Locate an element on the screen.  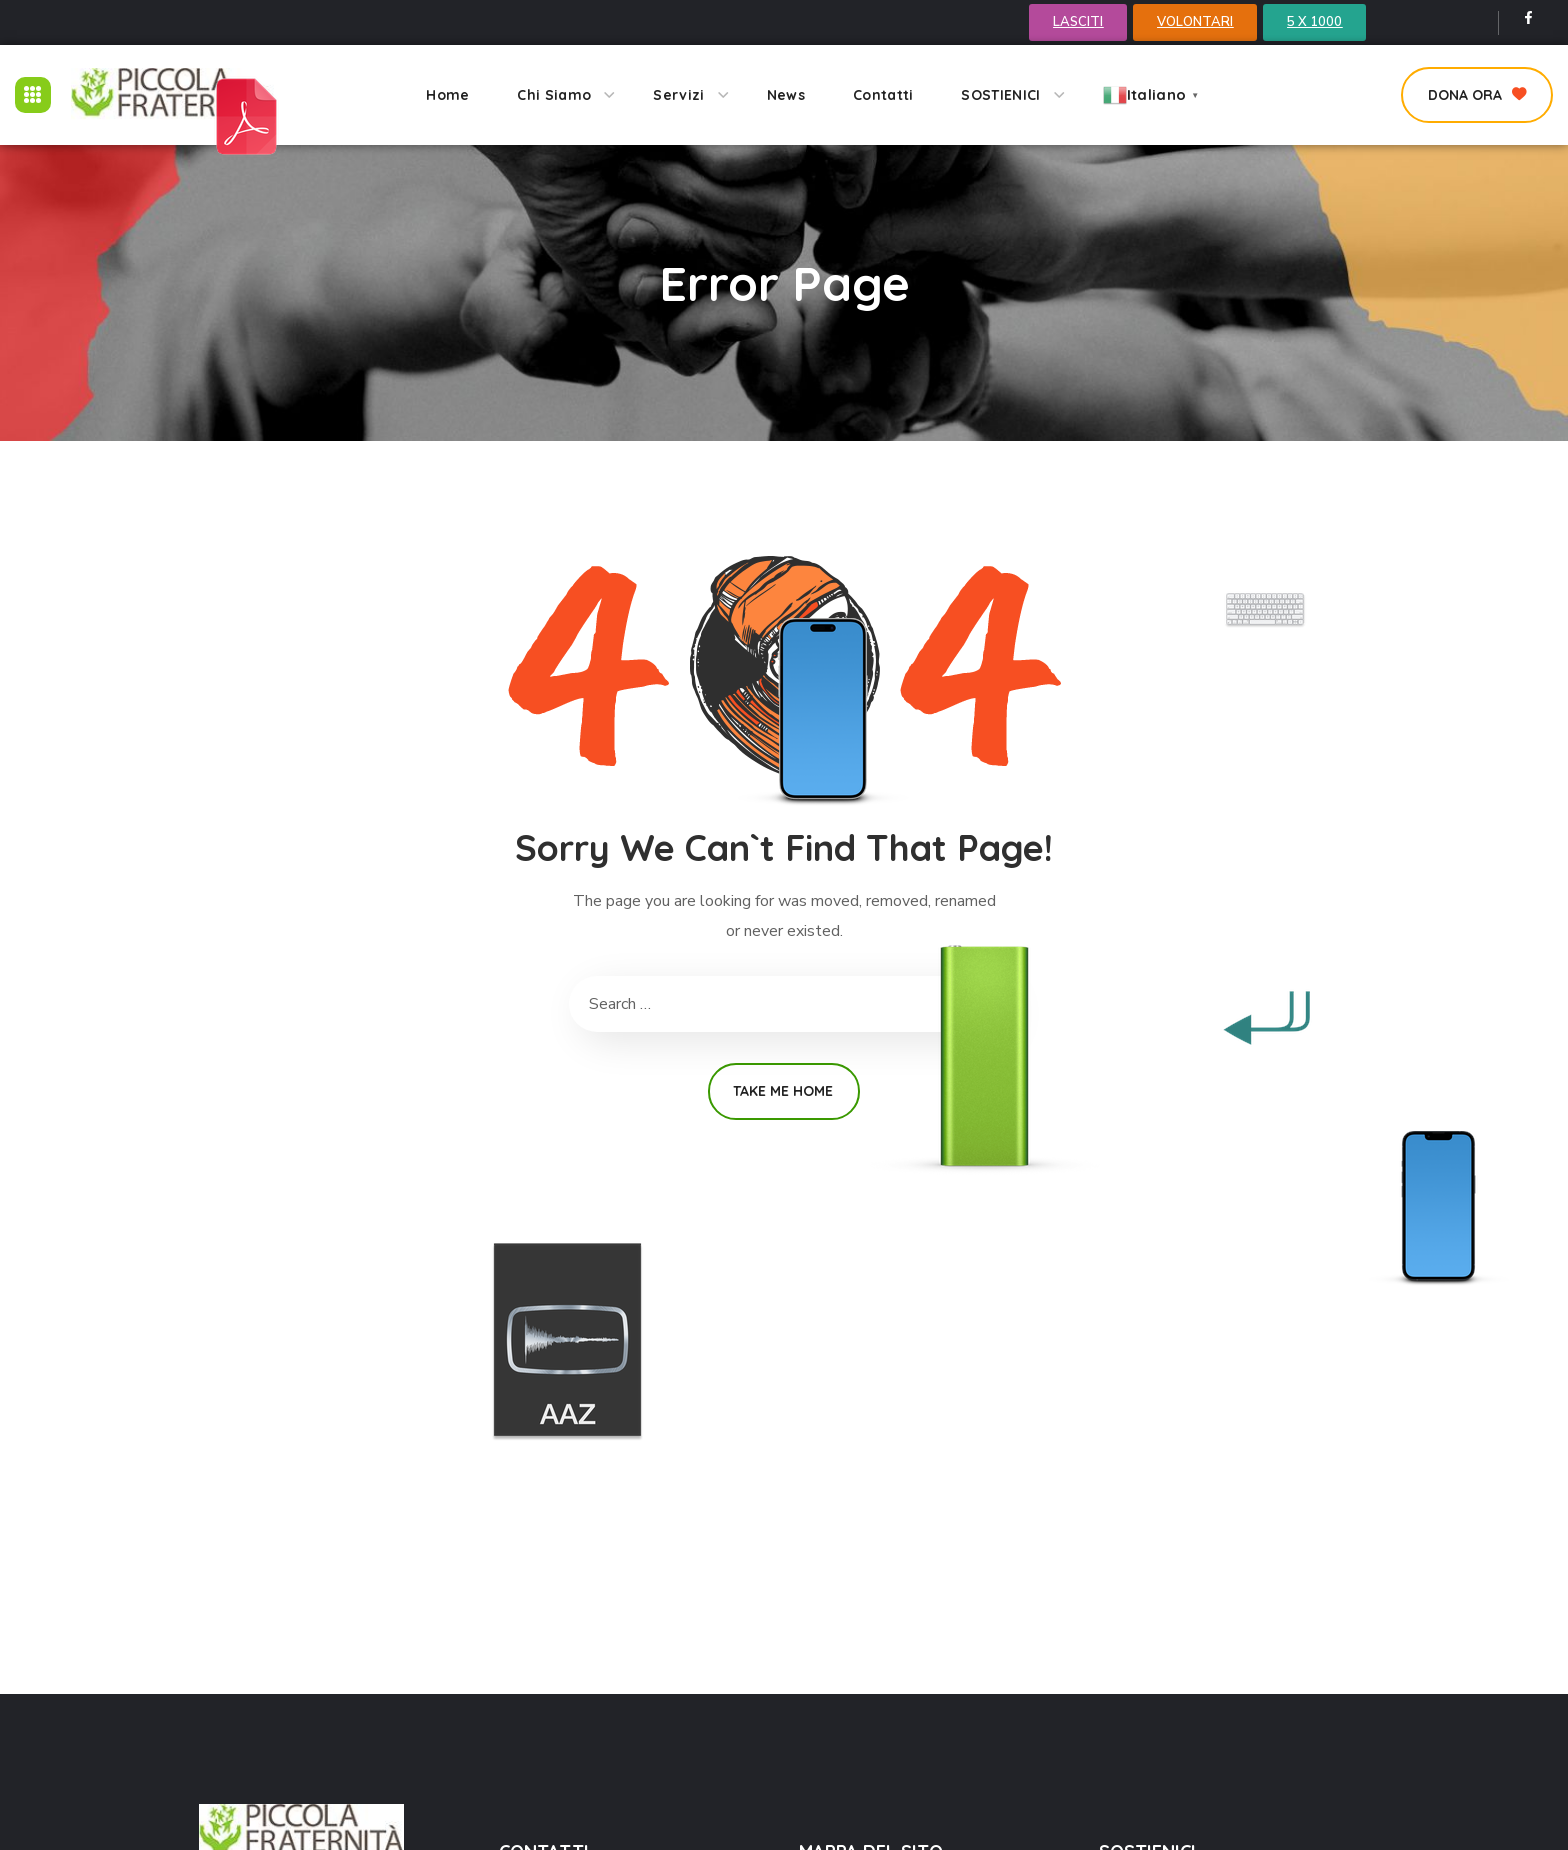
reply to all recipients of an email is located at coordinates (1265, 1017).